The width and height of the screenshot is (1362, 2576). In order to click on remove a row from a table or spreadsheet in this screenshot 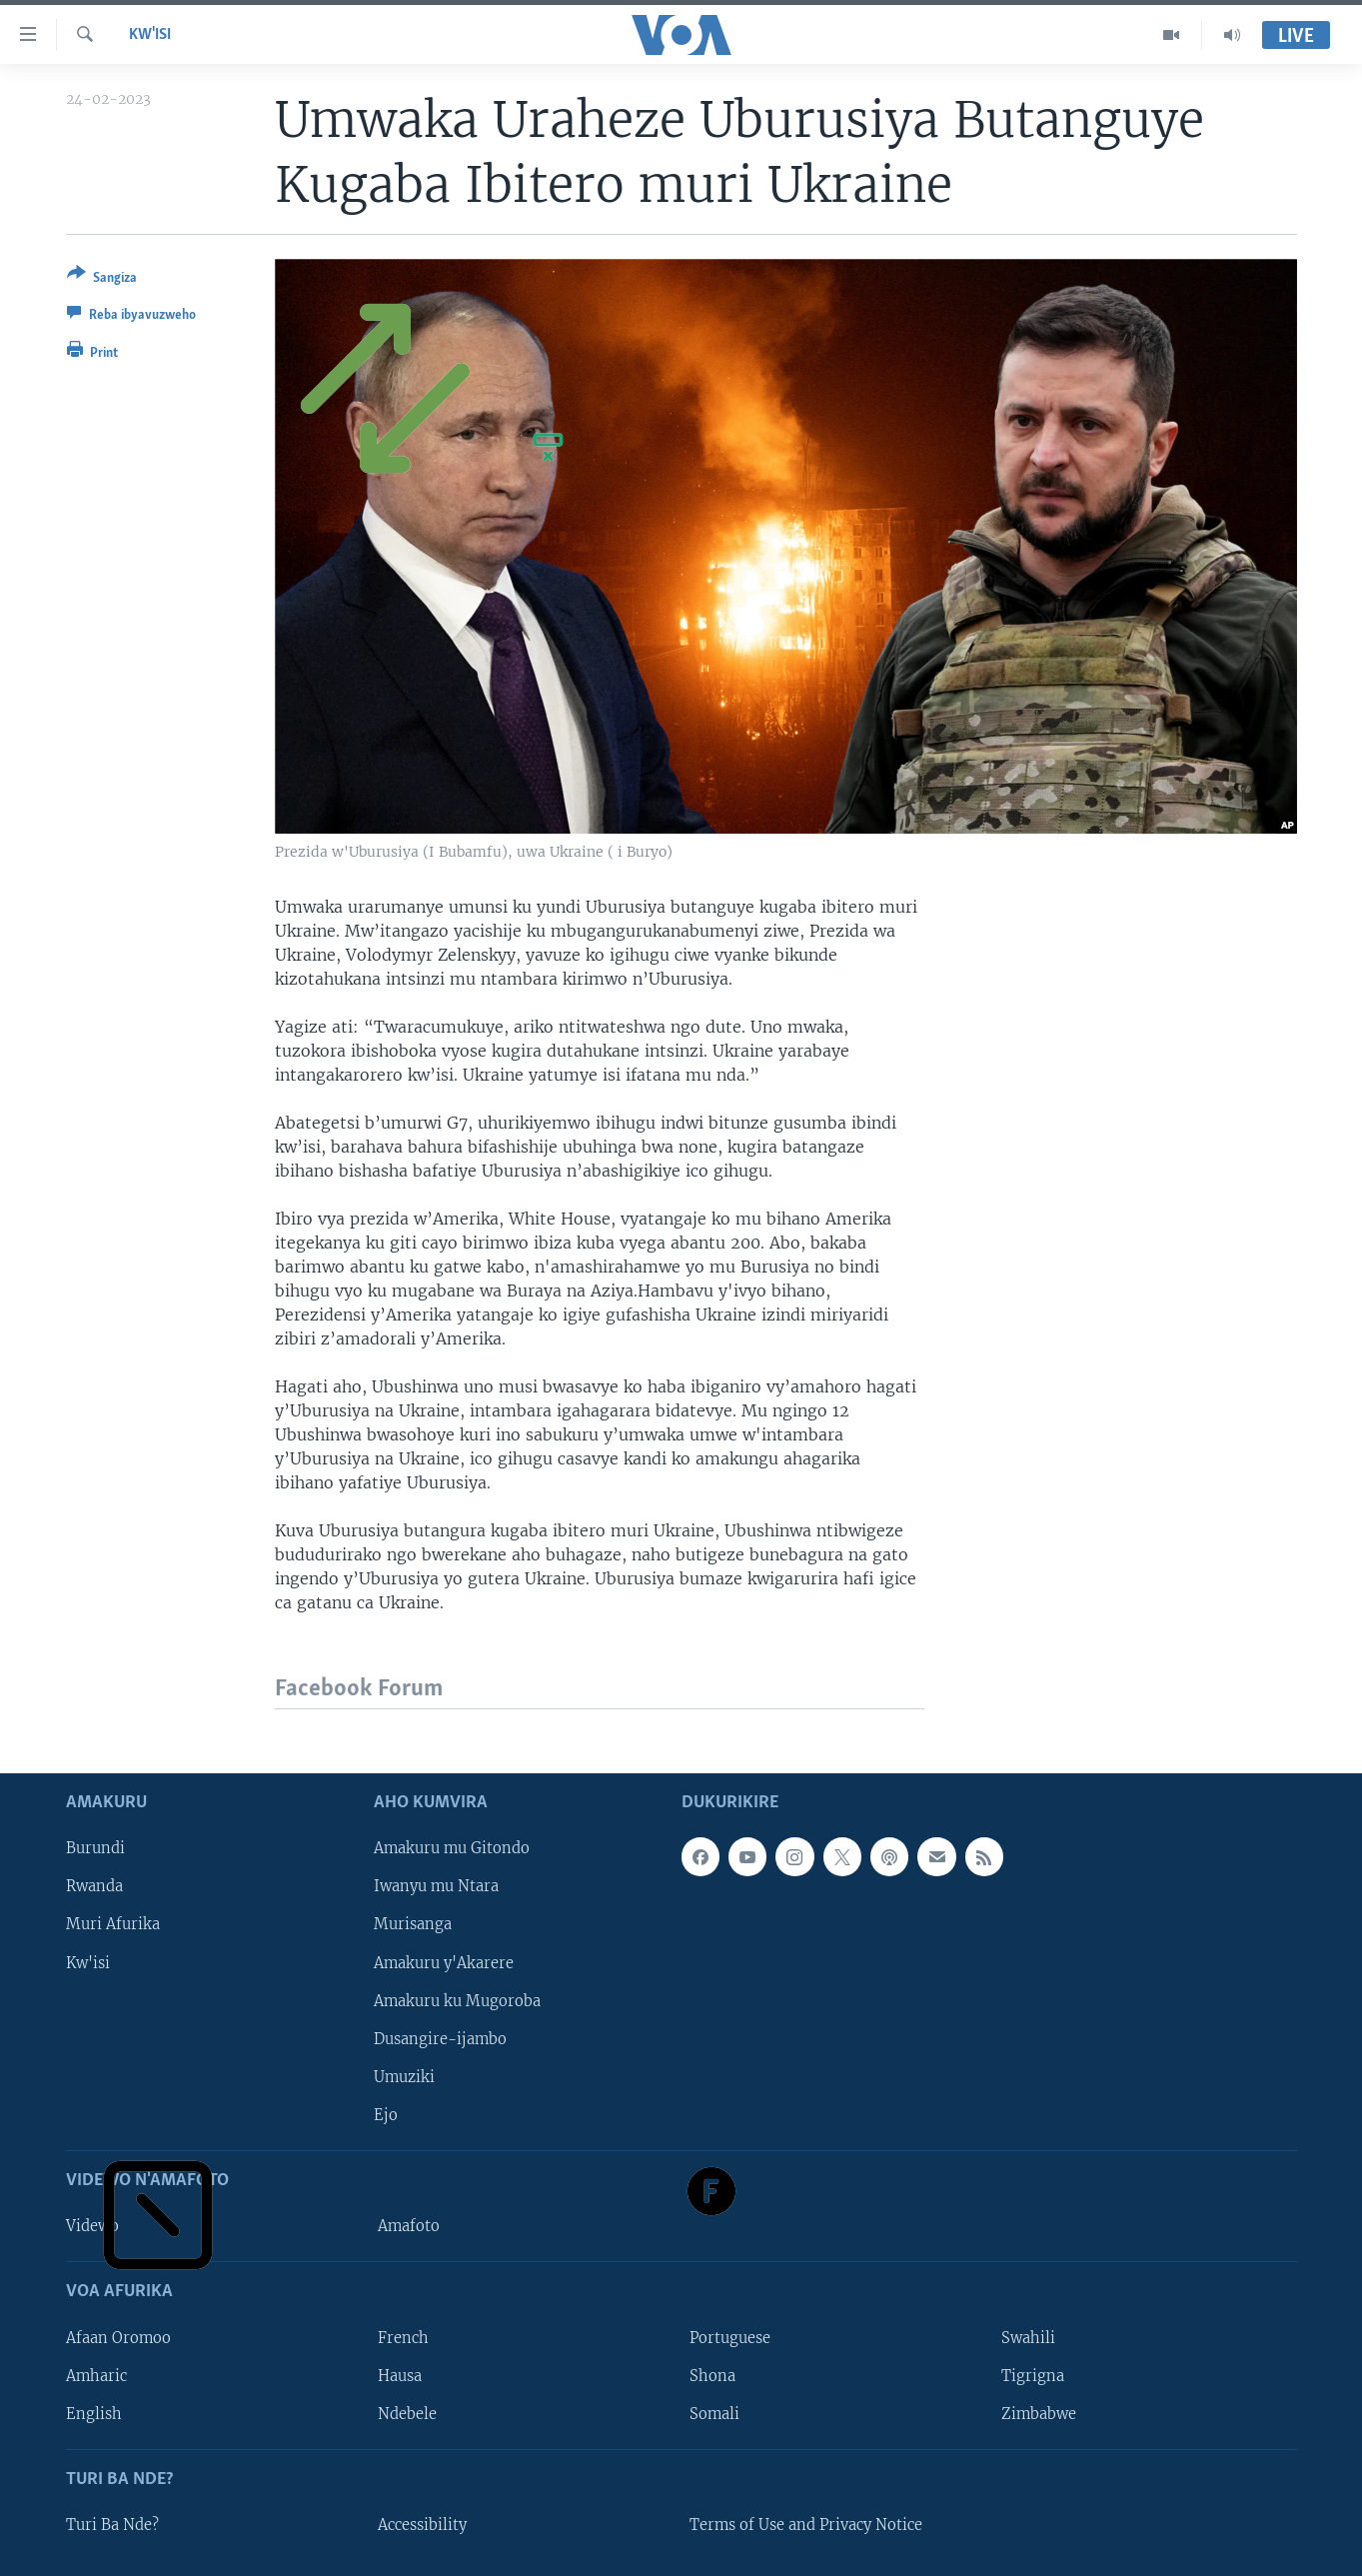, I will do `click(548, 446)`.